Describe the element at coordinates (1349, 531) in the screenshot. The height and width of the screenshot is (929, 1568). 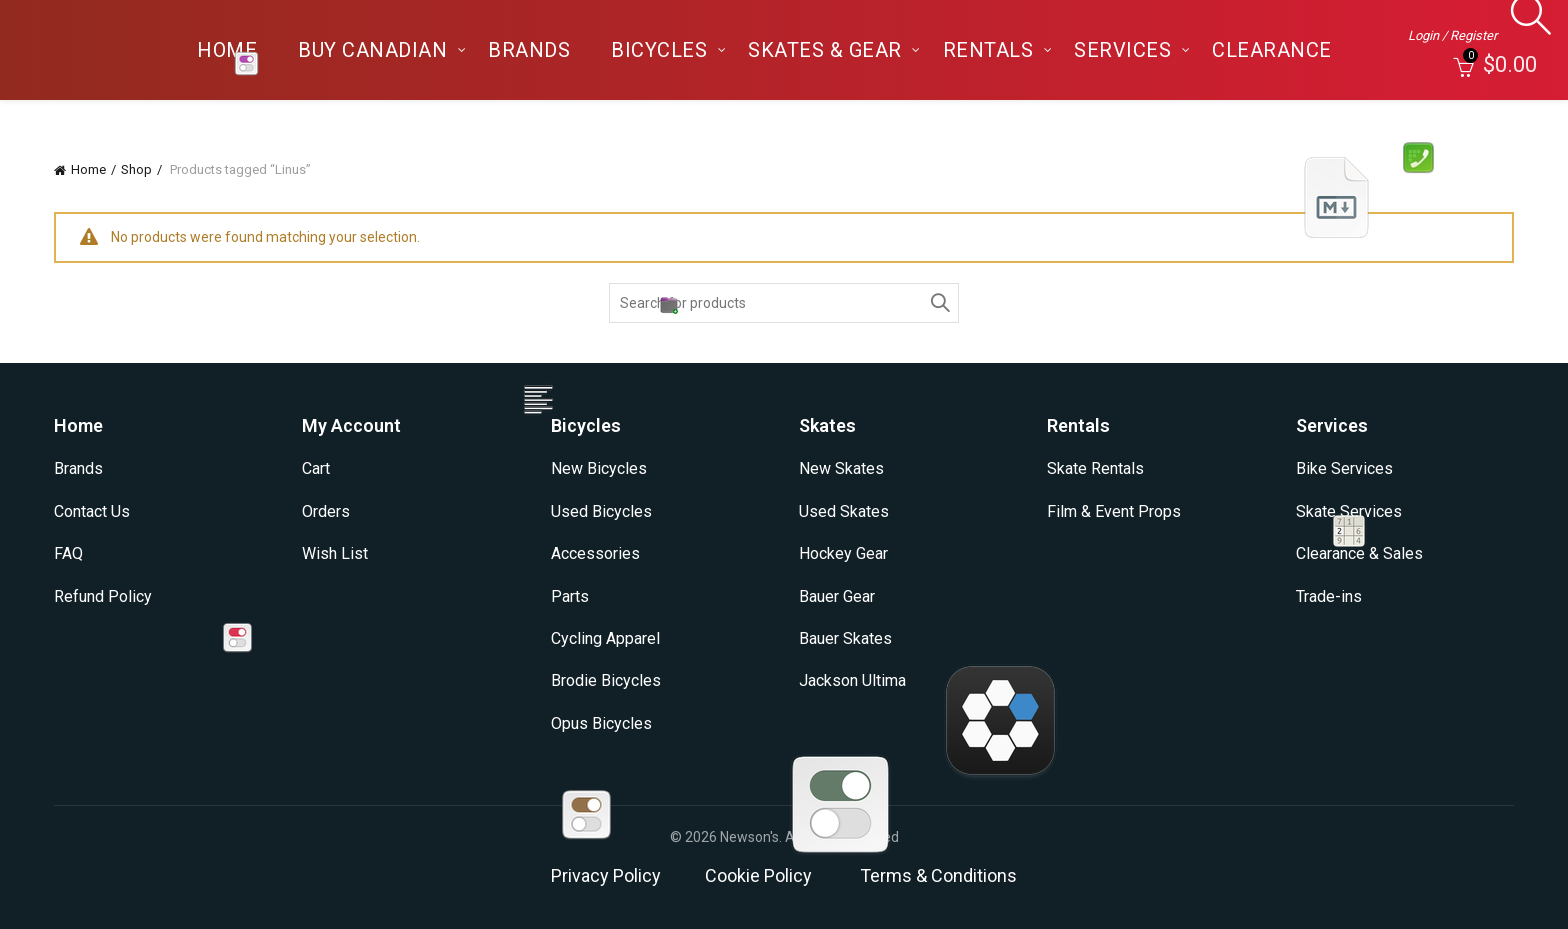
I see `launch the sudoku puzzle game` at that location.